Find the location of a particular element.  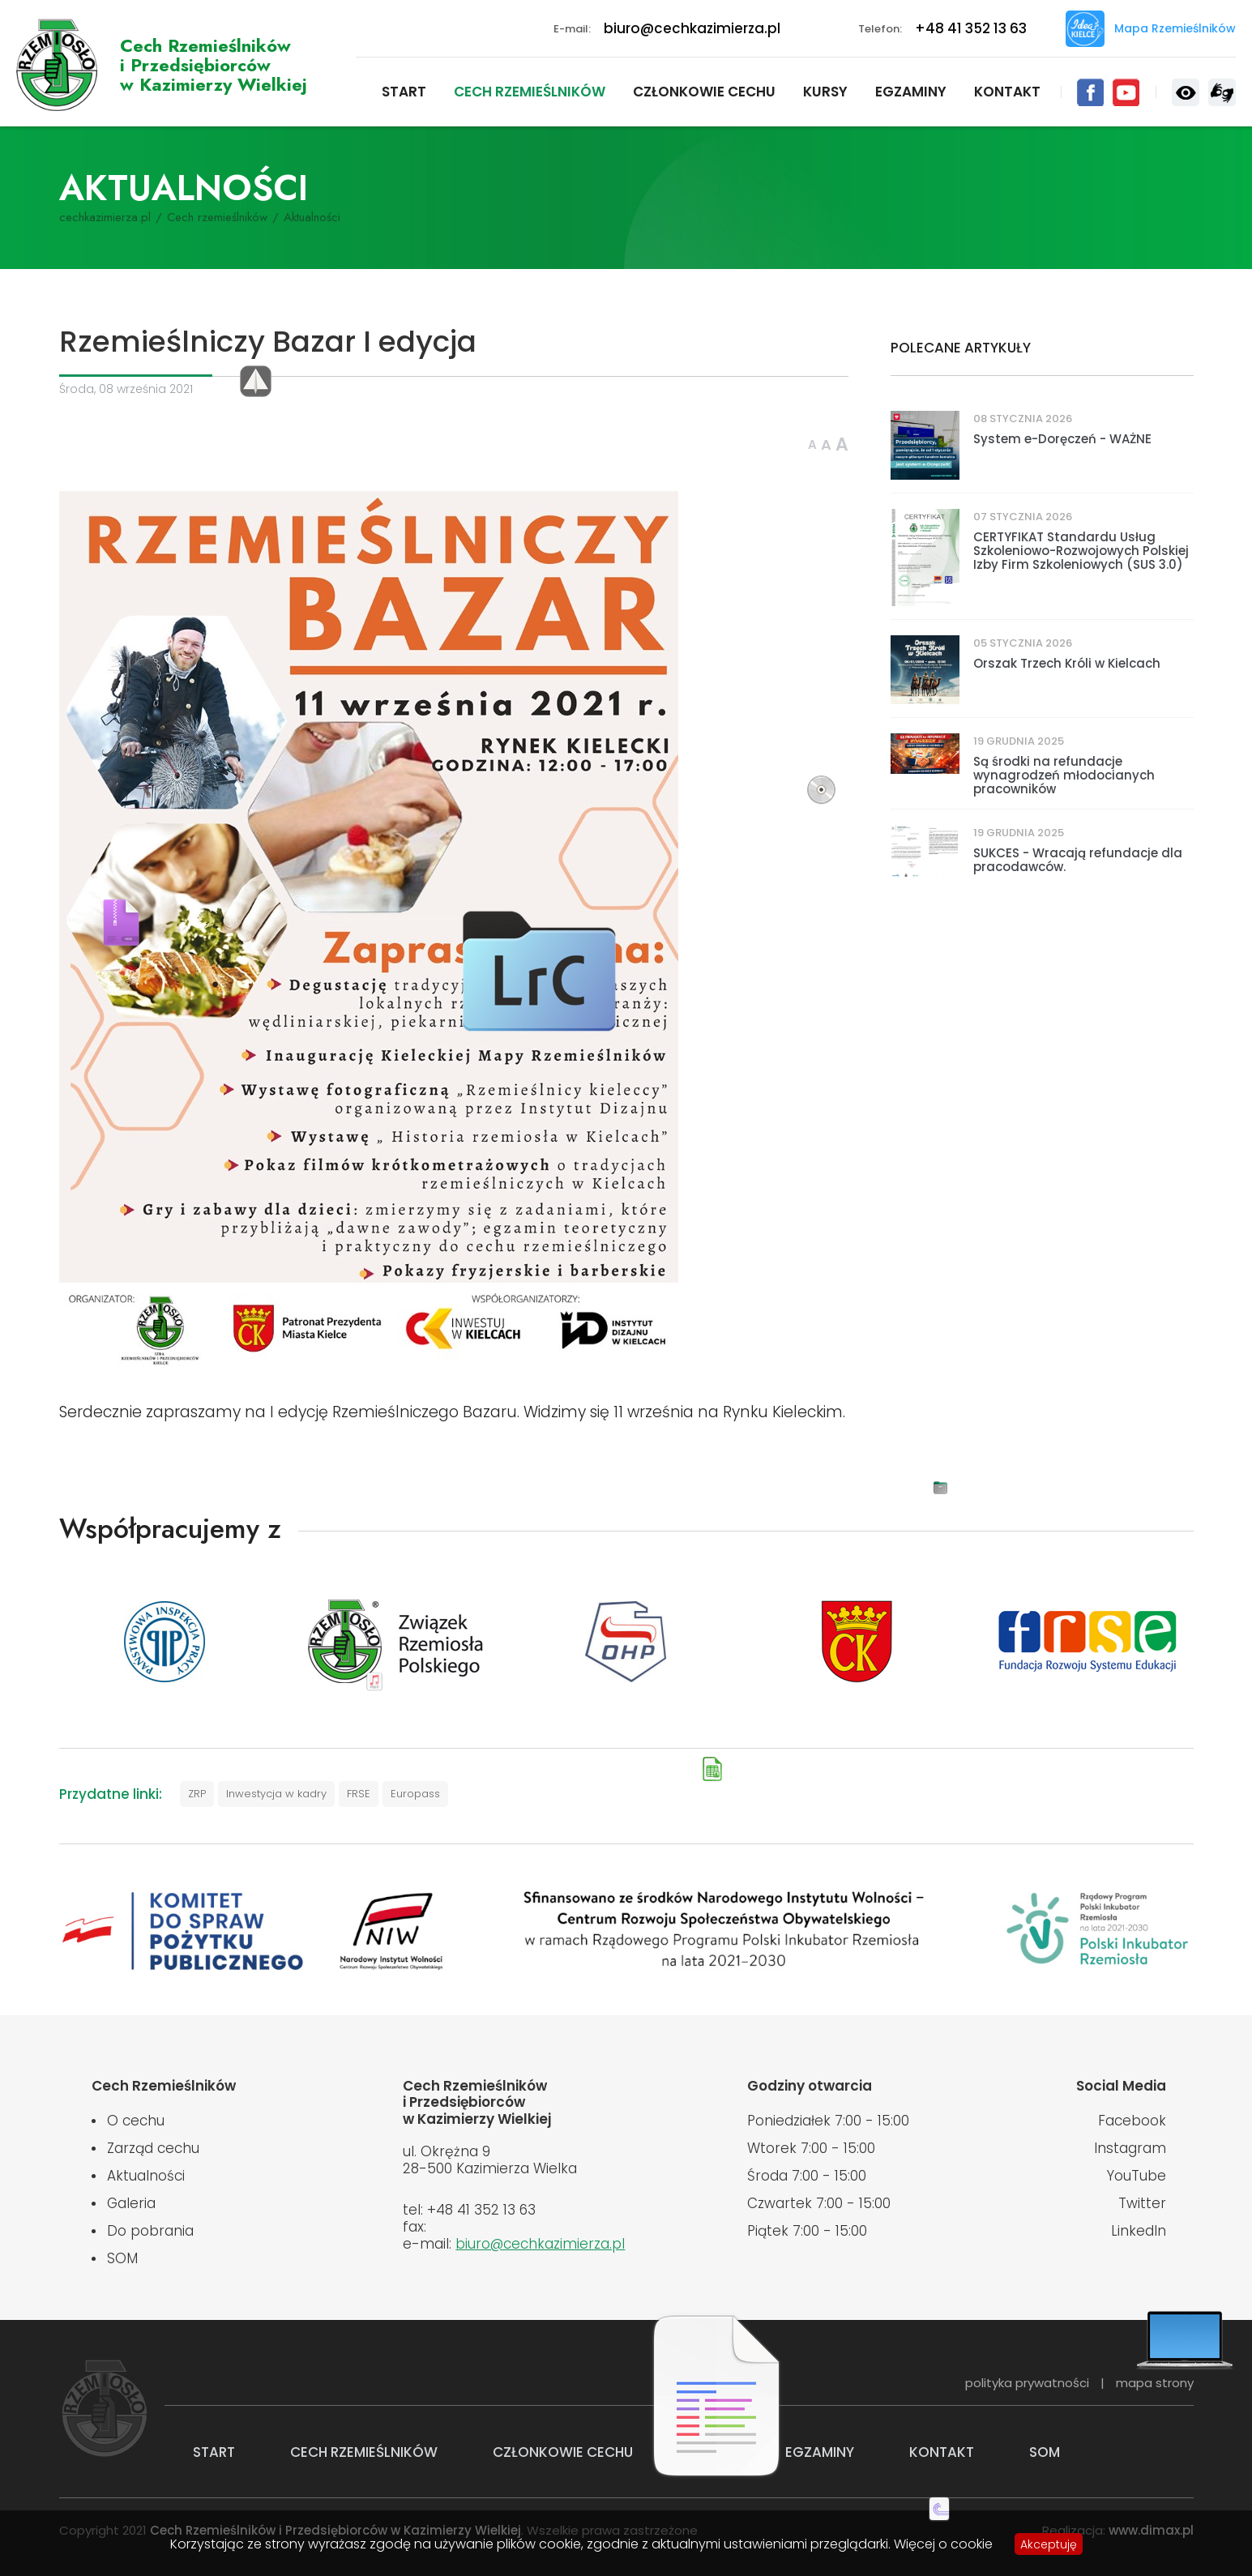

an mp3 audio file is located at coordinates (374, 1681).